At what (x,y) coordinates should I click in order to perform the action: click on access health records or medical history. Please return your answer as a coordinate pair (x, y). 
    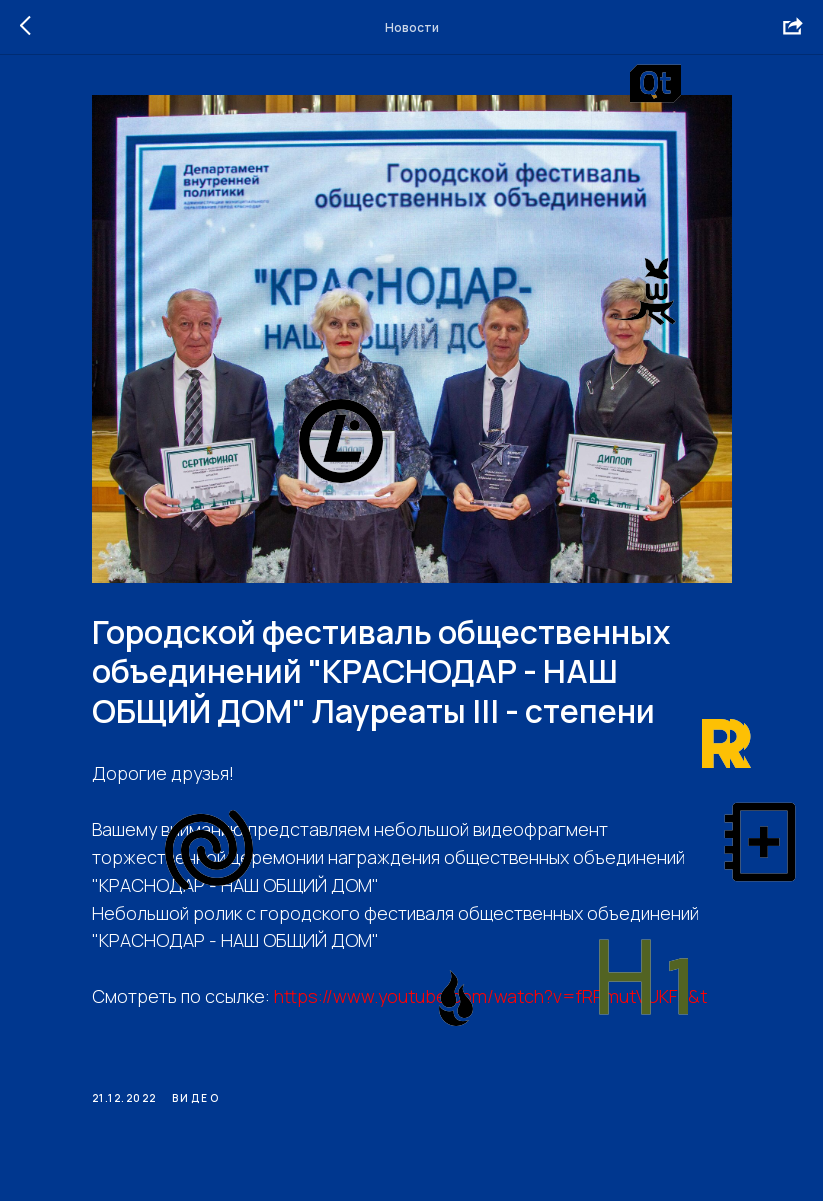
    Looking at the image, I should click on (760, 842).